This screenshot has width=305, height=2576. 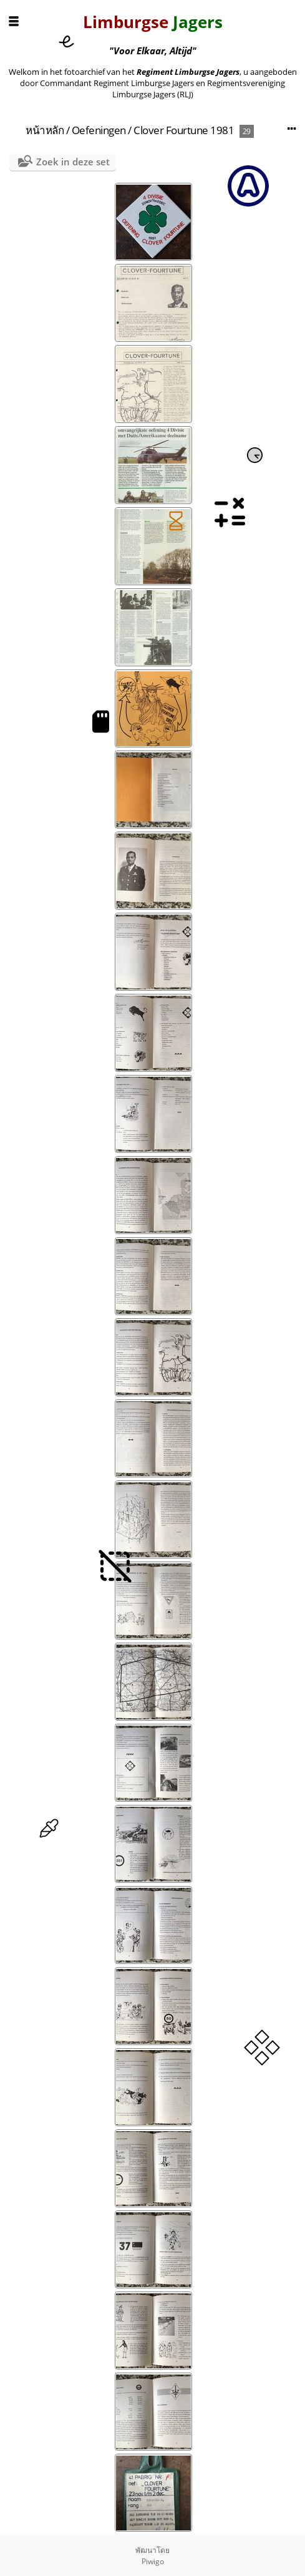 What do you see at coordinates (49, 1828) in the screenshot?
I see `pick a color from the screen` at bounding box center [49, 1828].